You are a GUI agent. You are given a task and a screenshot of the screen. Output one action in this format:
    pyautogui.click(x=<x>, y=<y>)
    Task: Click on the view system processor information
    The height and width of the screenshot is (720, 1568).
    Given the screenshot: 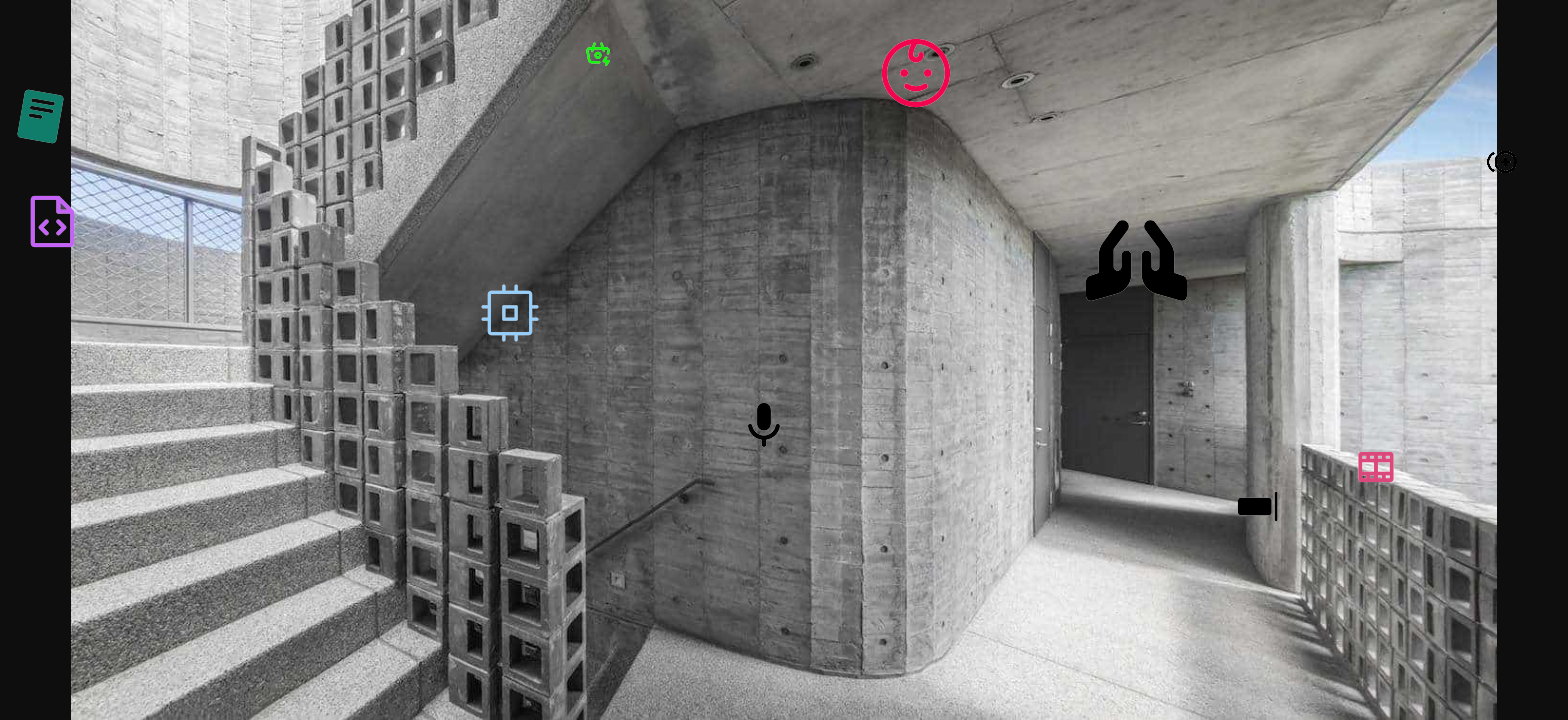 What is the action you would take?
    pyautogui.click(x=510, y=313)
    